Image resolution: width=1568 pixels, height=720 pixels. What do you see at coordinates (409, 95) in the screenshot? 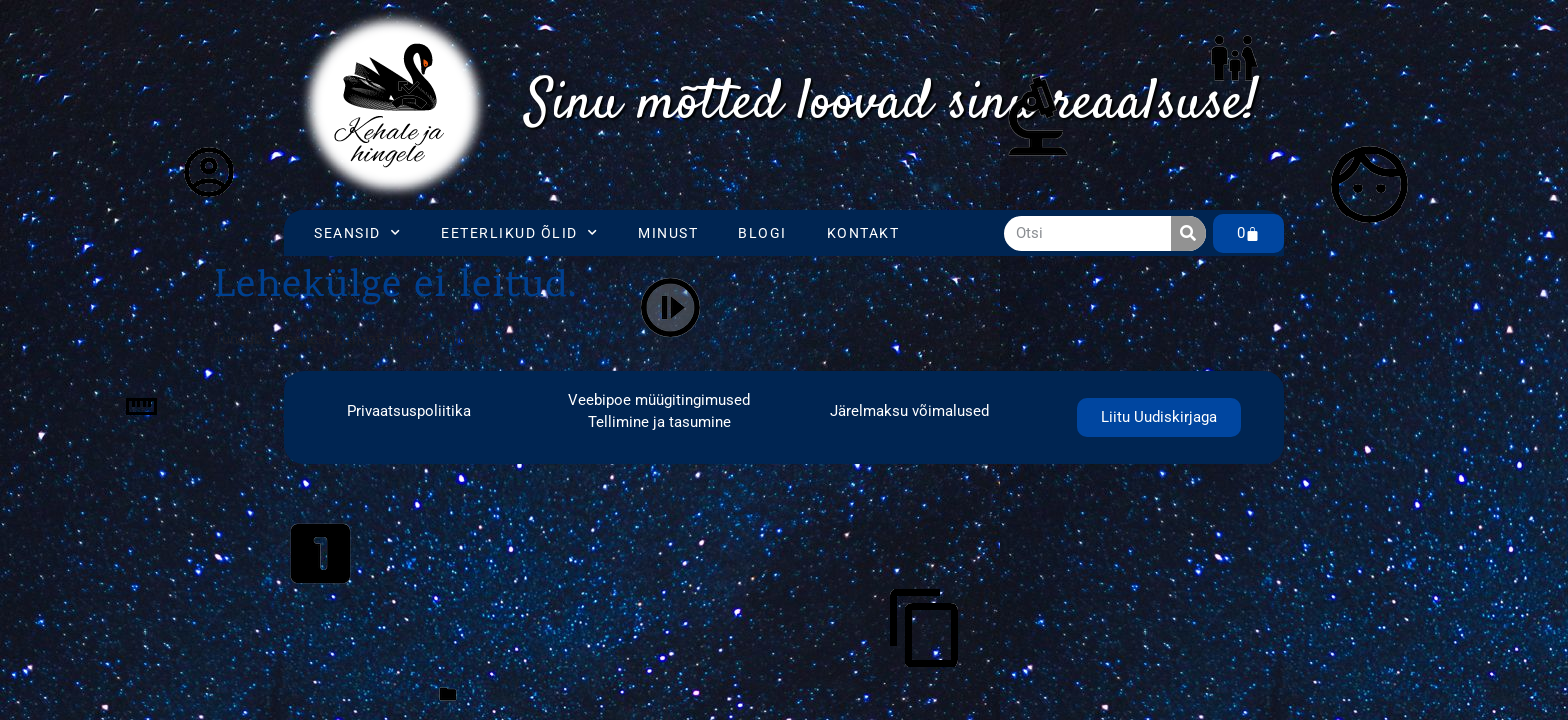
I see `indicates a missed phone call` at bounding box center [409, 95].